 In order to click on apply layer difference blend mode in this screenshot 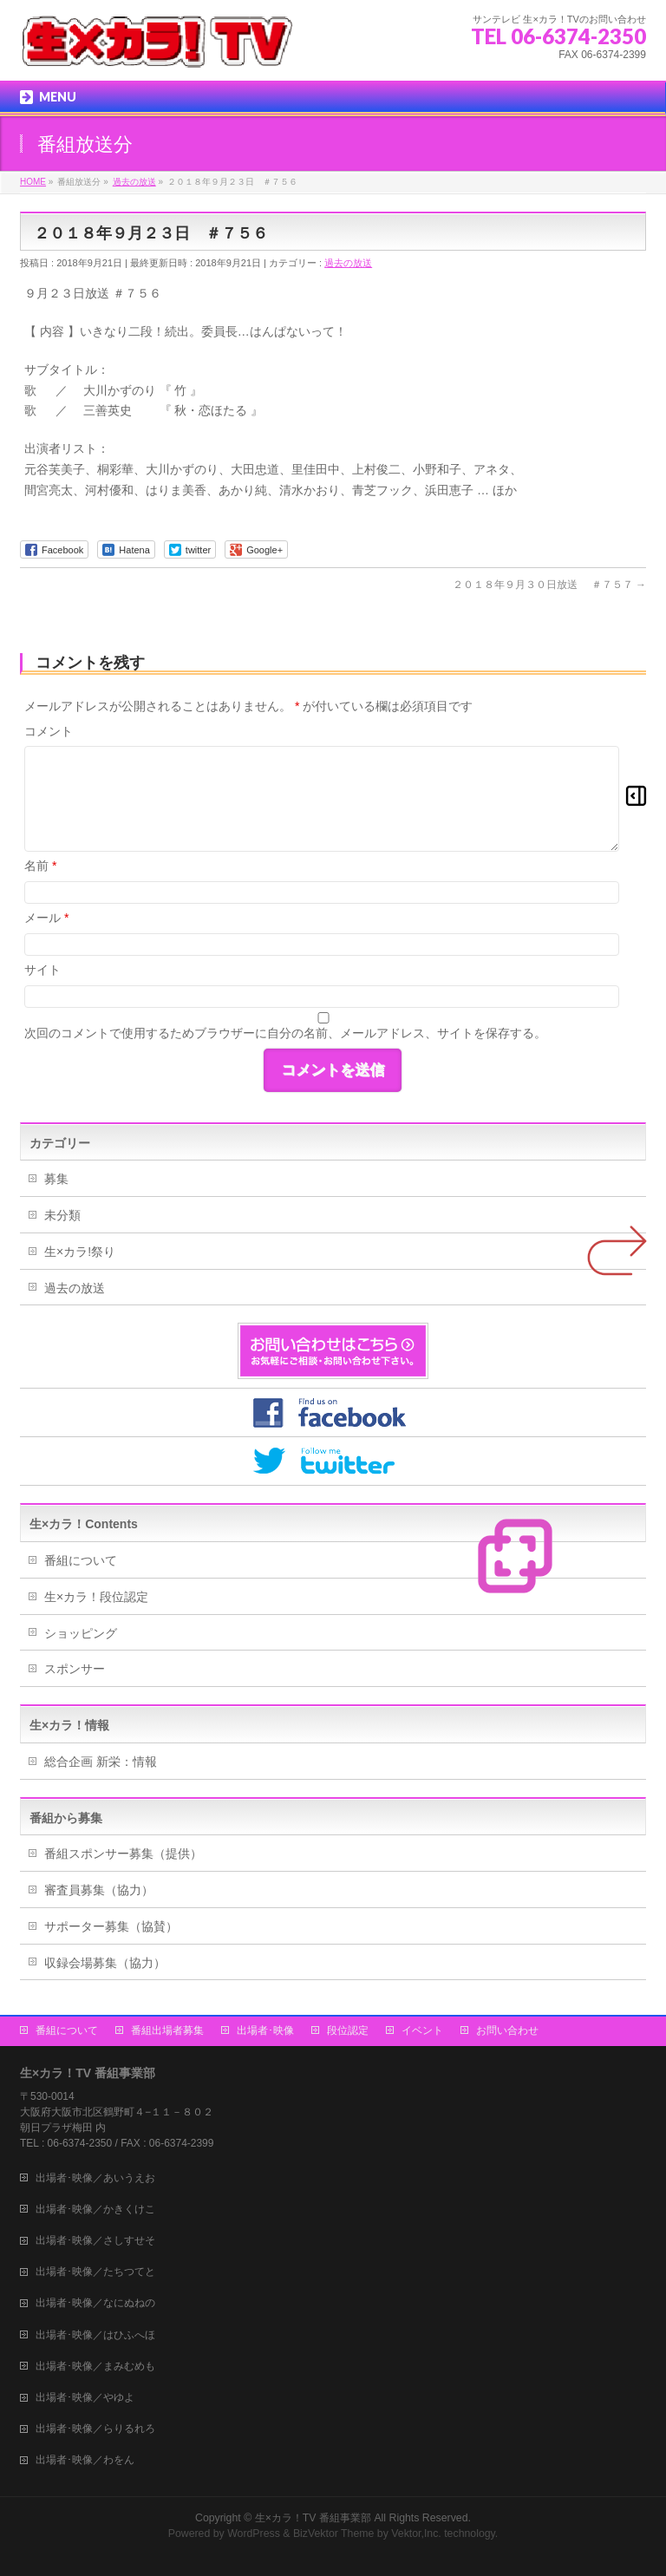, I will do `click(515, 1556)`.